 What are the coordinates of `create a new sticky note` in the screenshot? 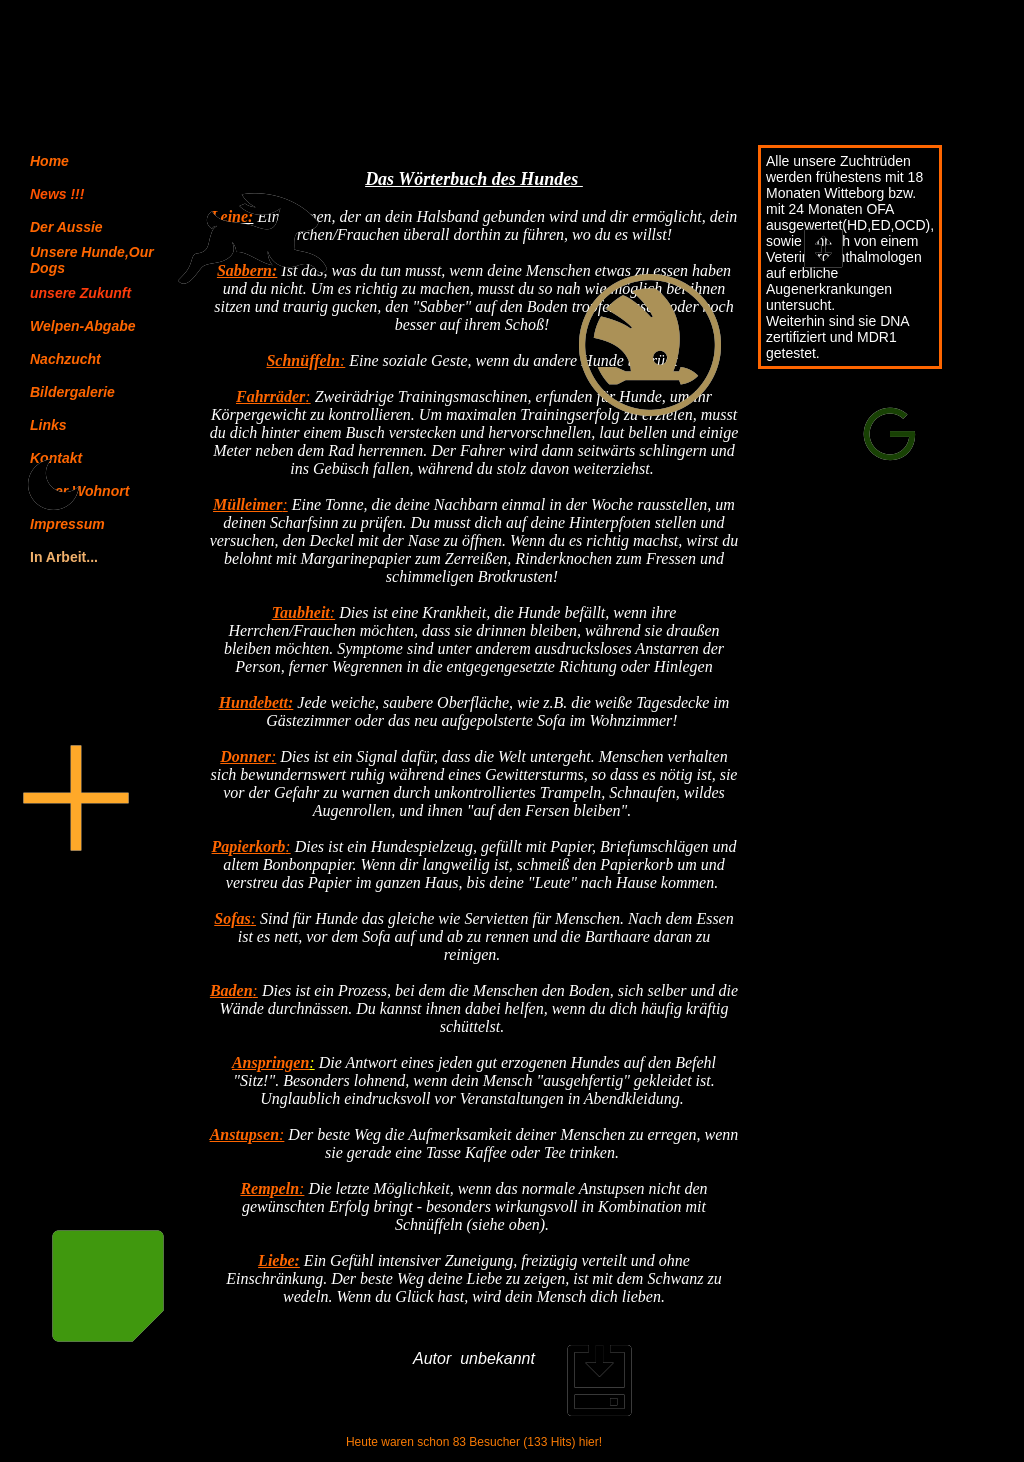 It's located at (108, 1286).